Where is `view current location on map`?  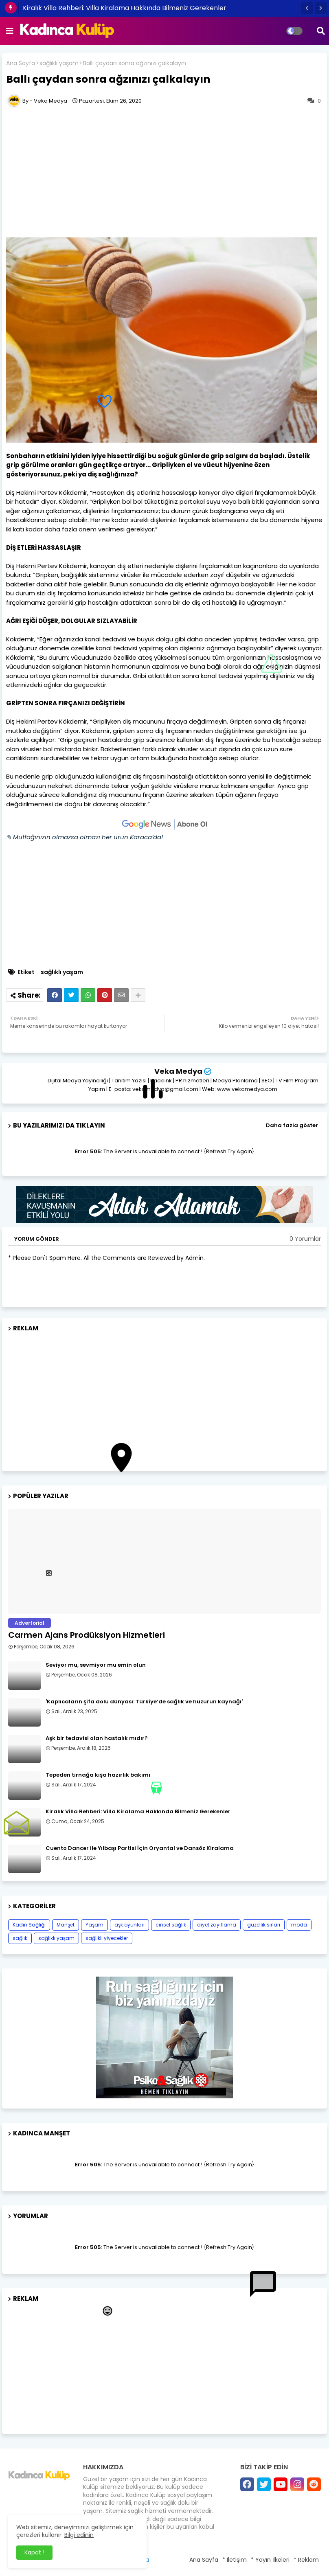
view current location on map is located at coordinates (121, 1458).